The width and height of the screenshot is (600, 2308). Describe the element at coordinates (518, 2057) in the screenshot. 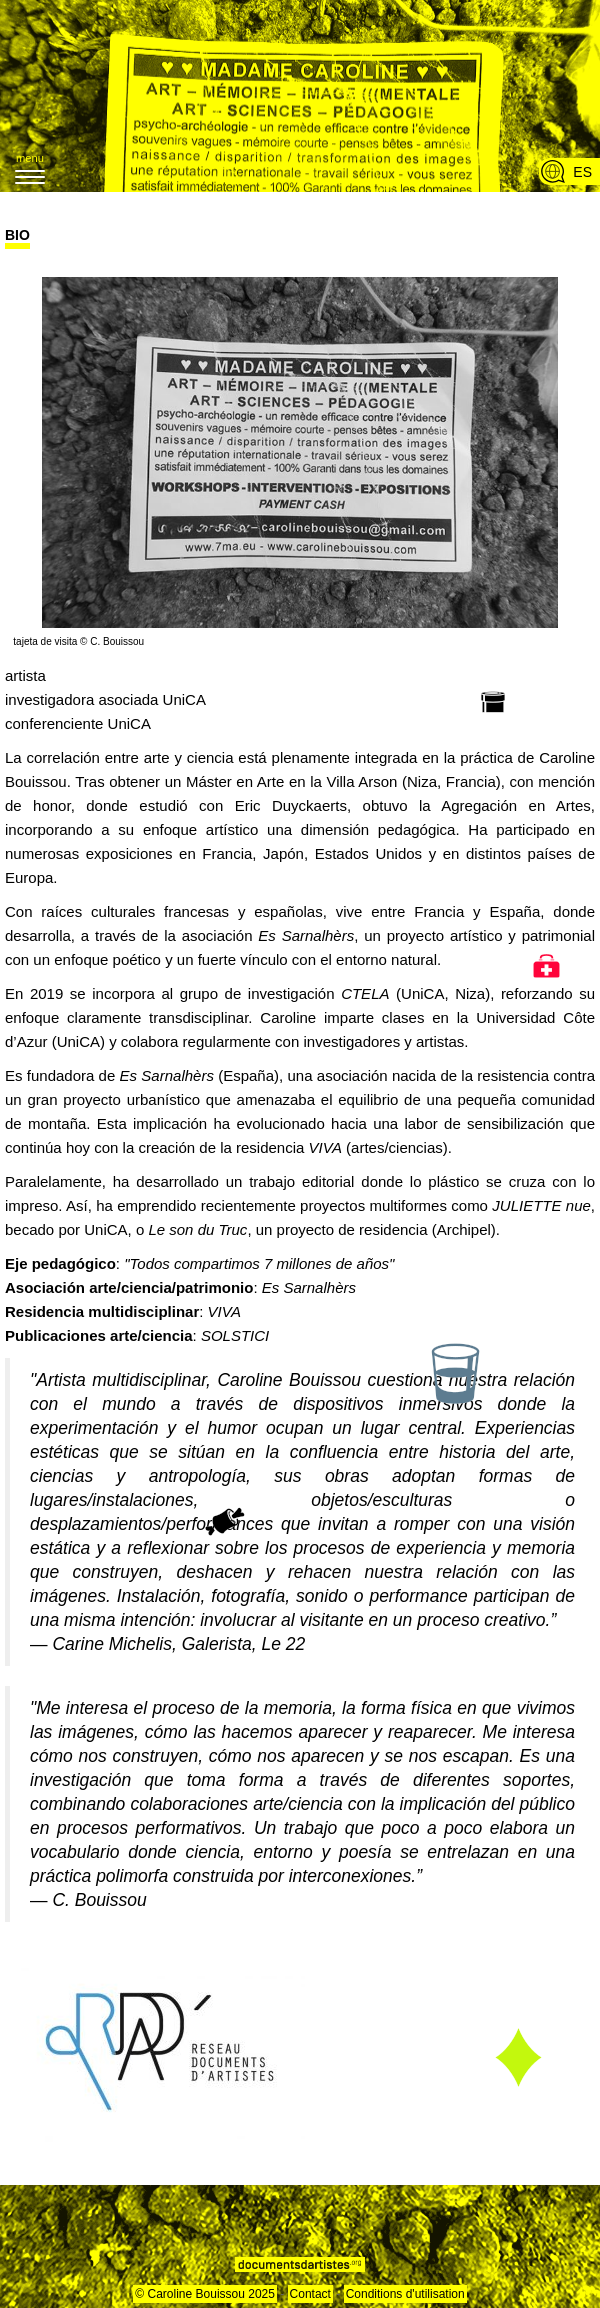

I see `indicates diamond suit in card games` at that location.